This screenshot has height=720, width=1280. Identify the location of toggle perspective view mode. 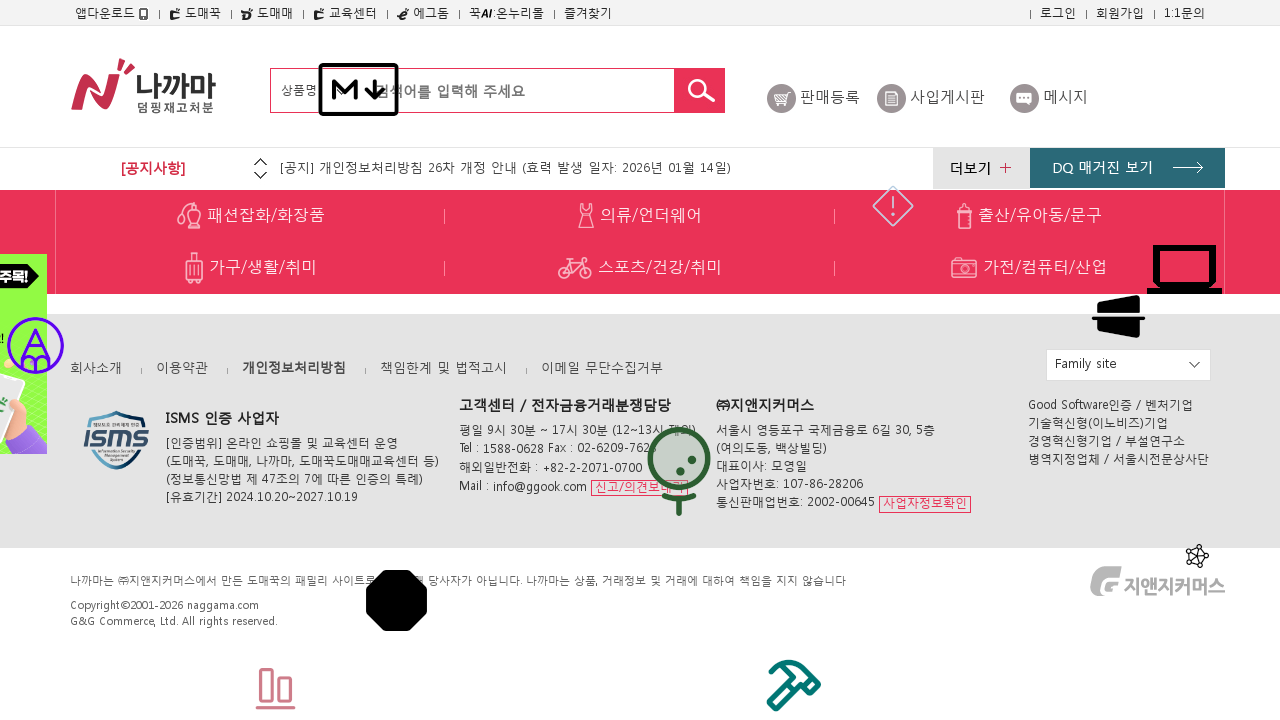
(1118, 316).